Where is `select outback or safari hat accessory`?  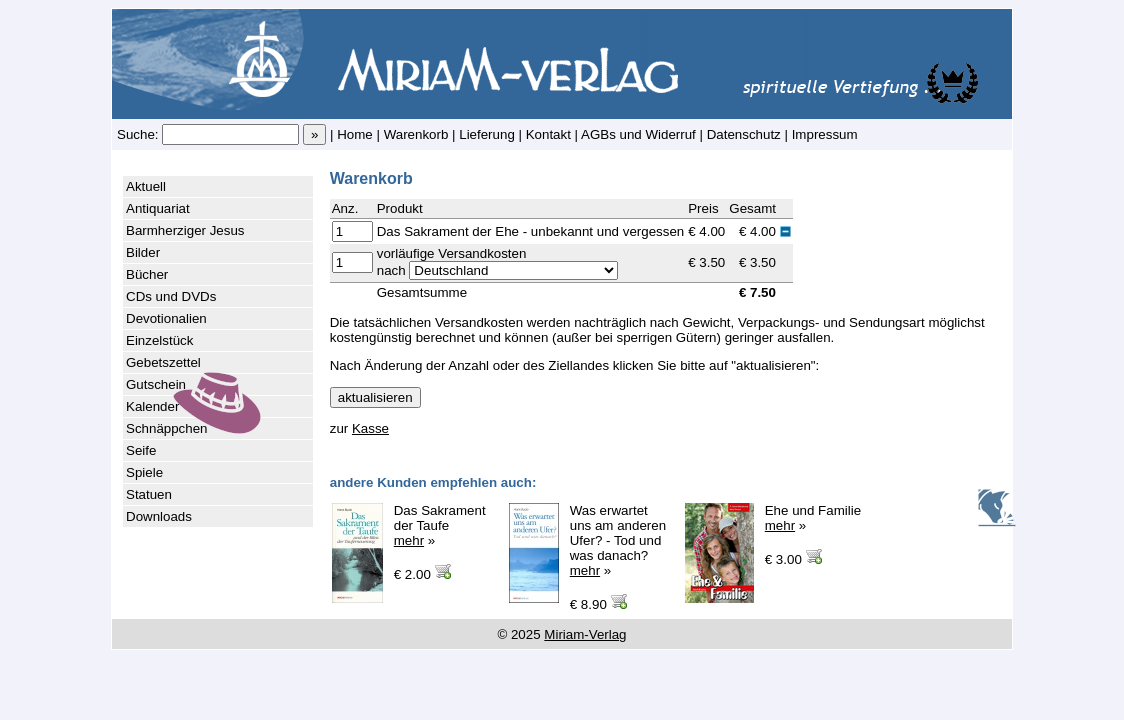
select outback or safari hat accessory is located at coordinates (217, 403).